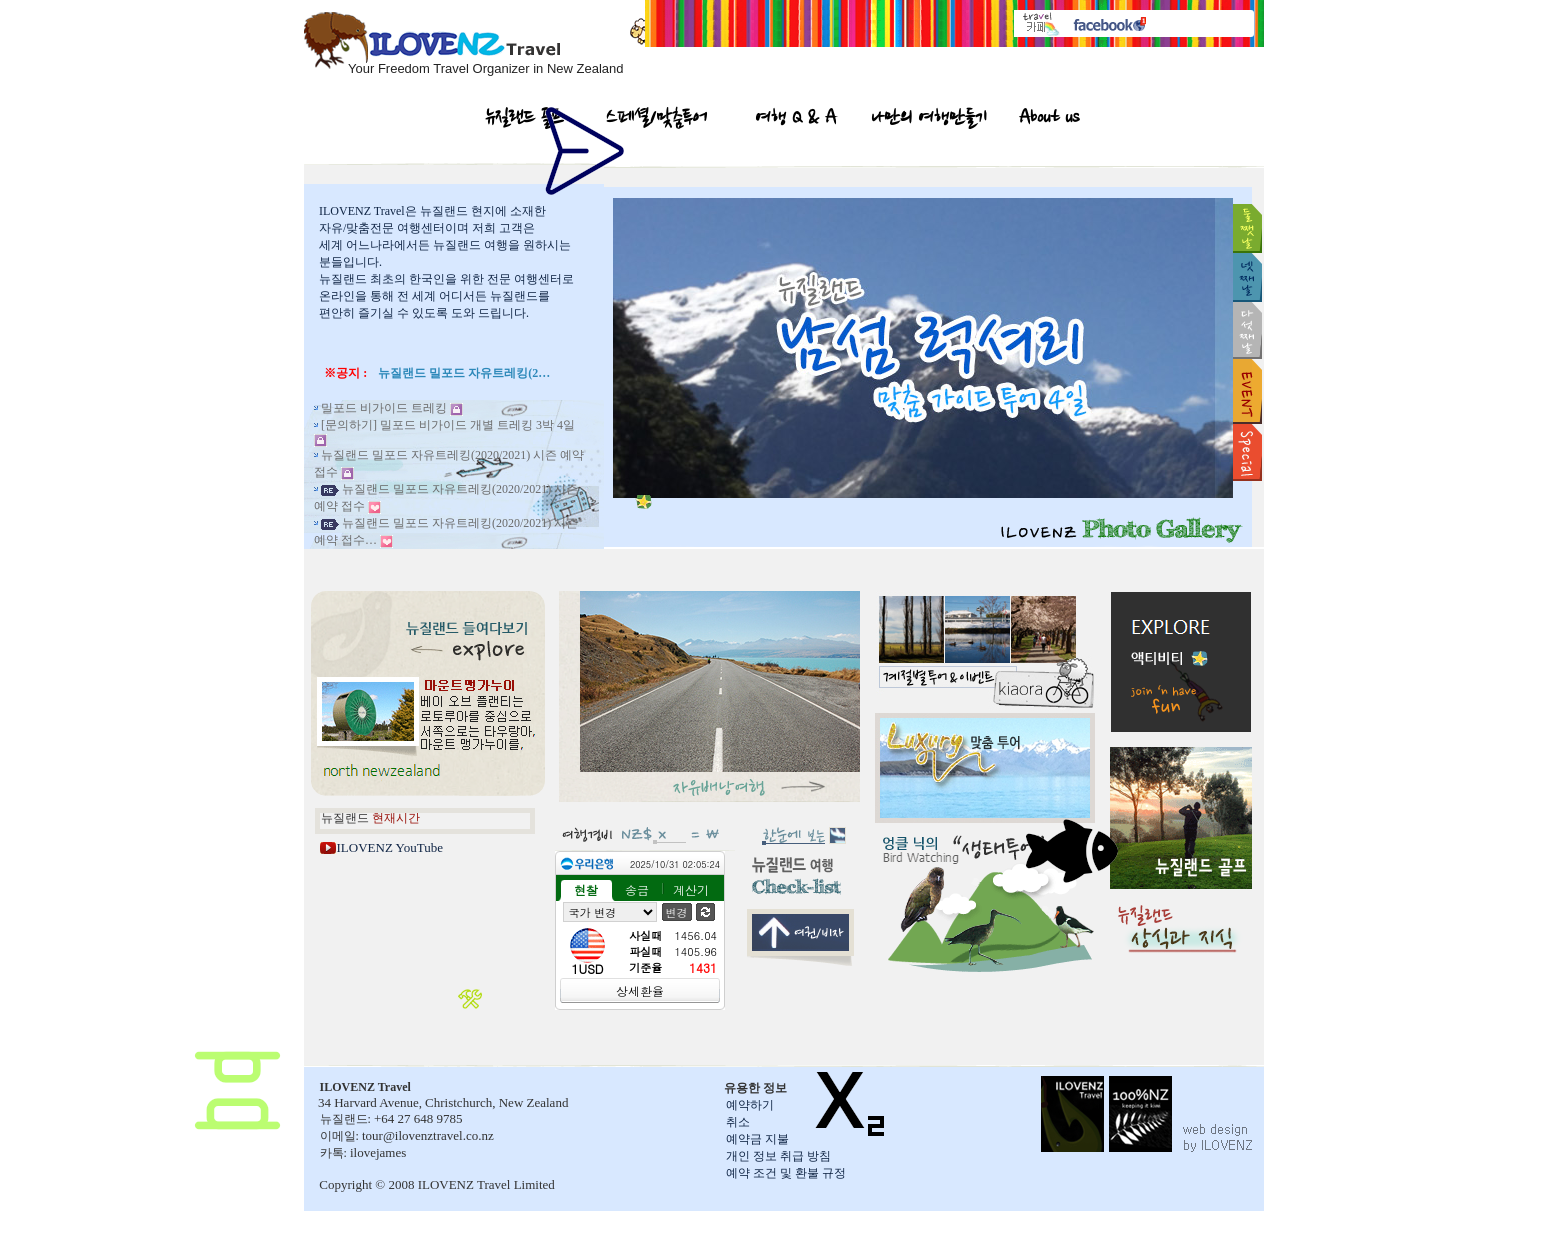 The width and height of the screenshot is (1568, 1247). What do you see at coordinates (580, 151) in the screenshot?
I see `send a message` at bounding box center [580, 151].